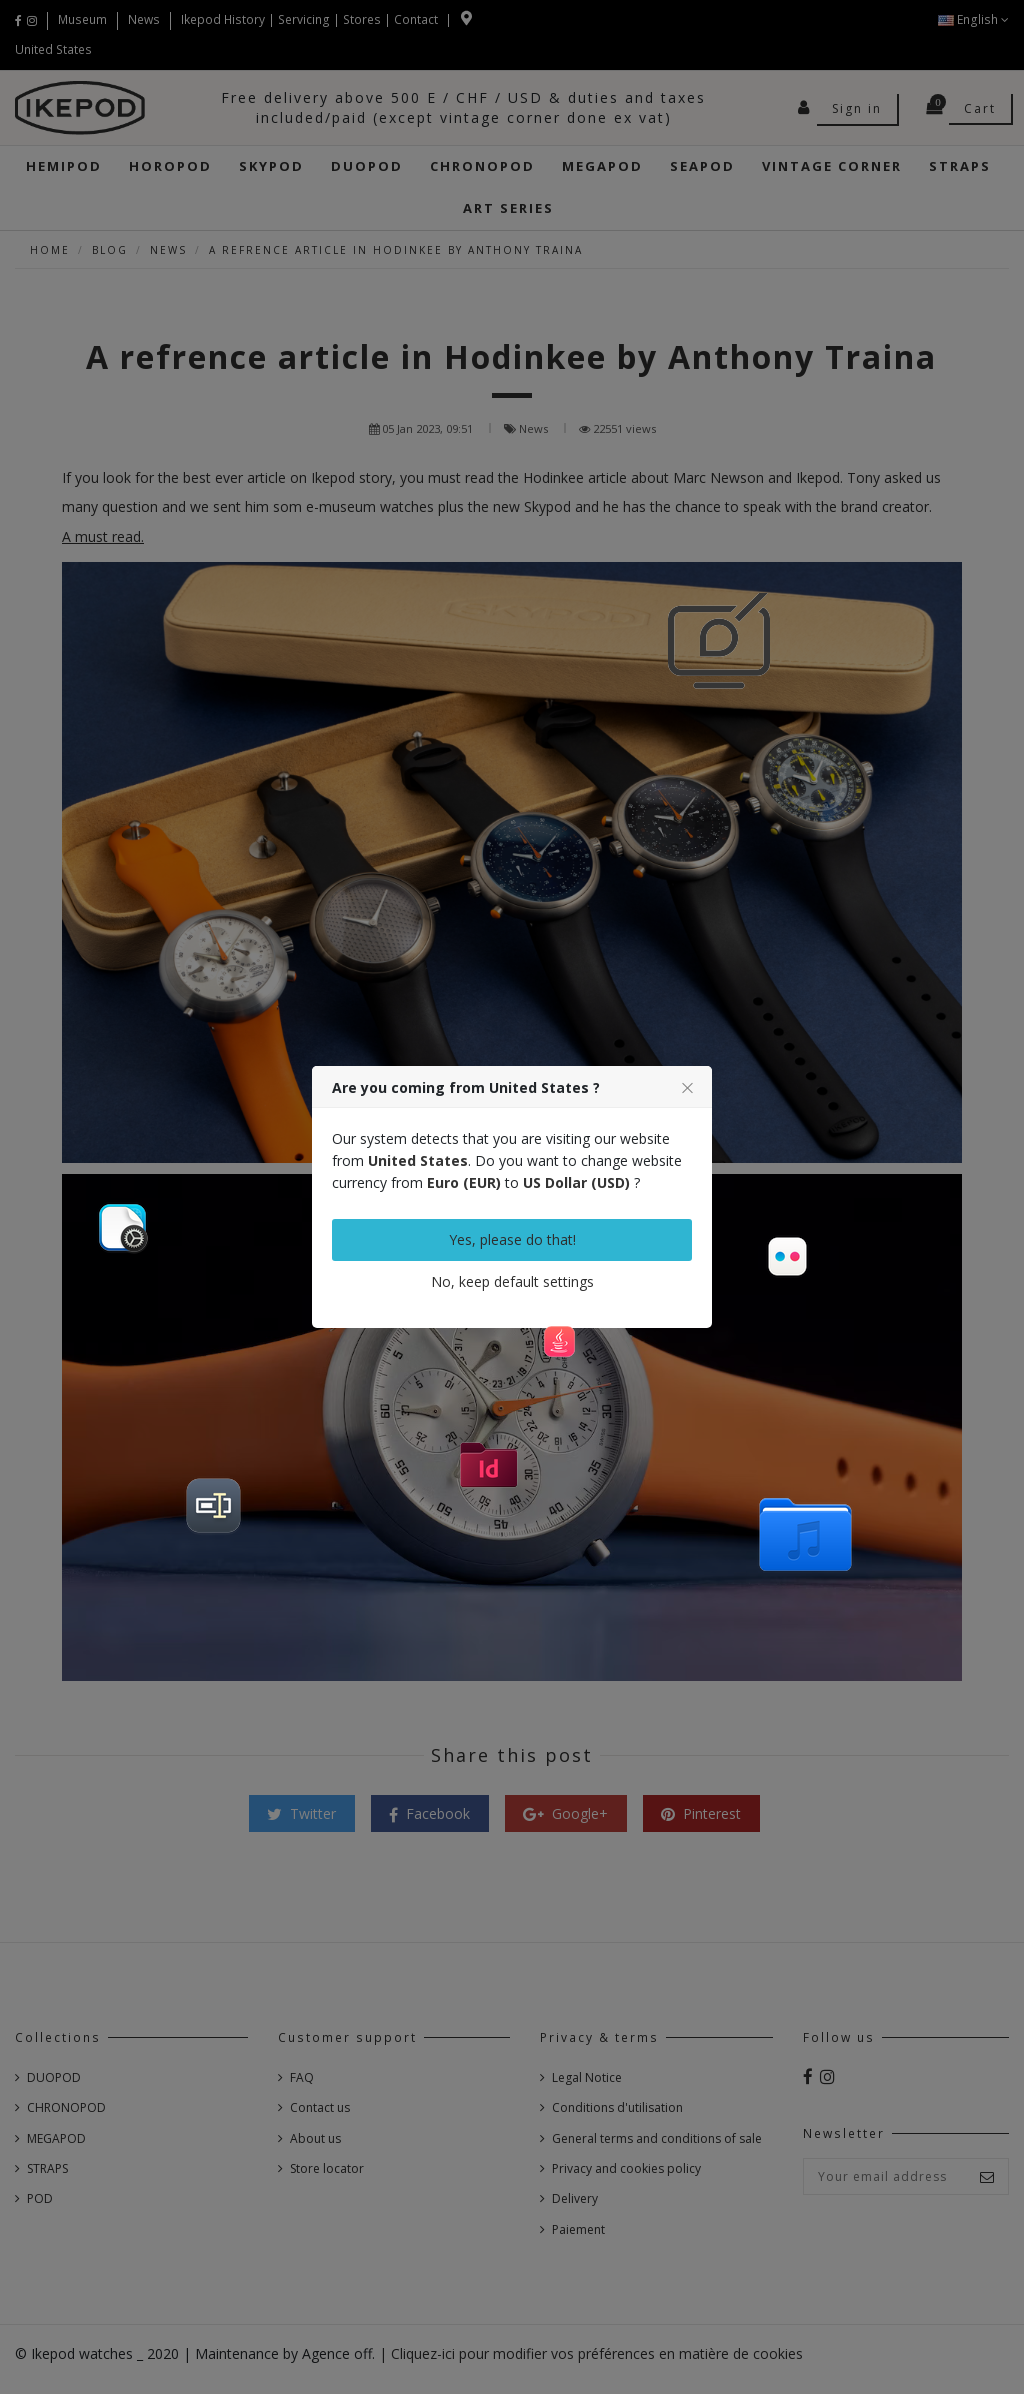 The width and height of the screenshot is (1024, 2394). What do you see at coordinates (213, 1505) in the screenshot?
I see `open bulky app for batch file renaming` at bounding box center [213, 1505].